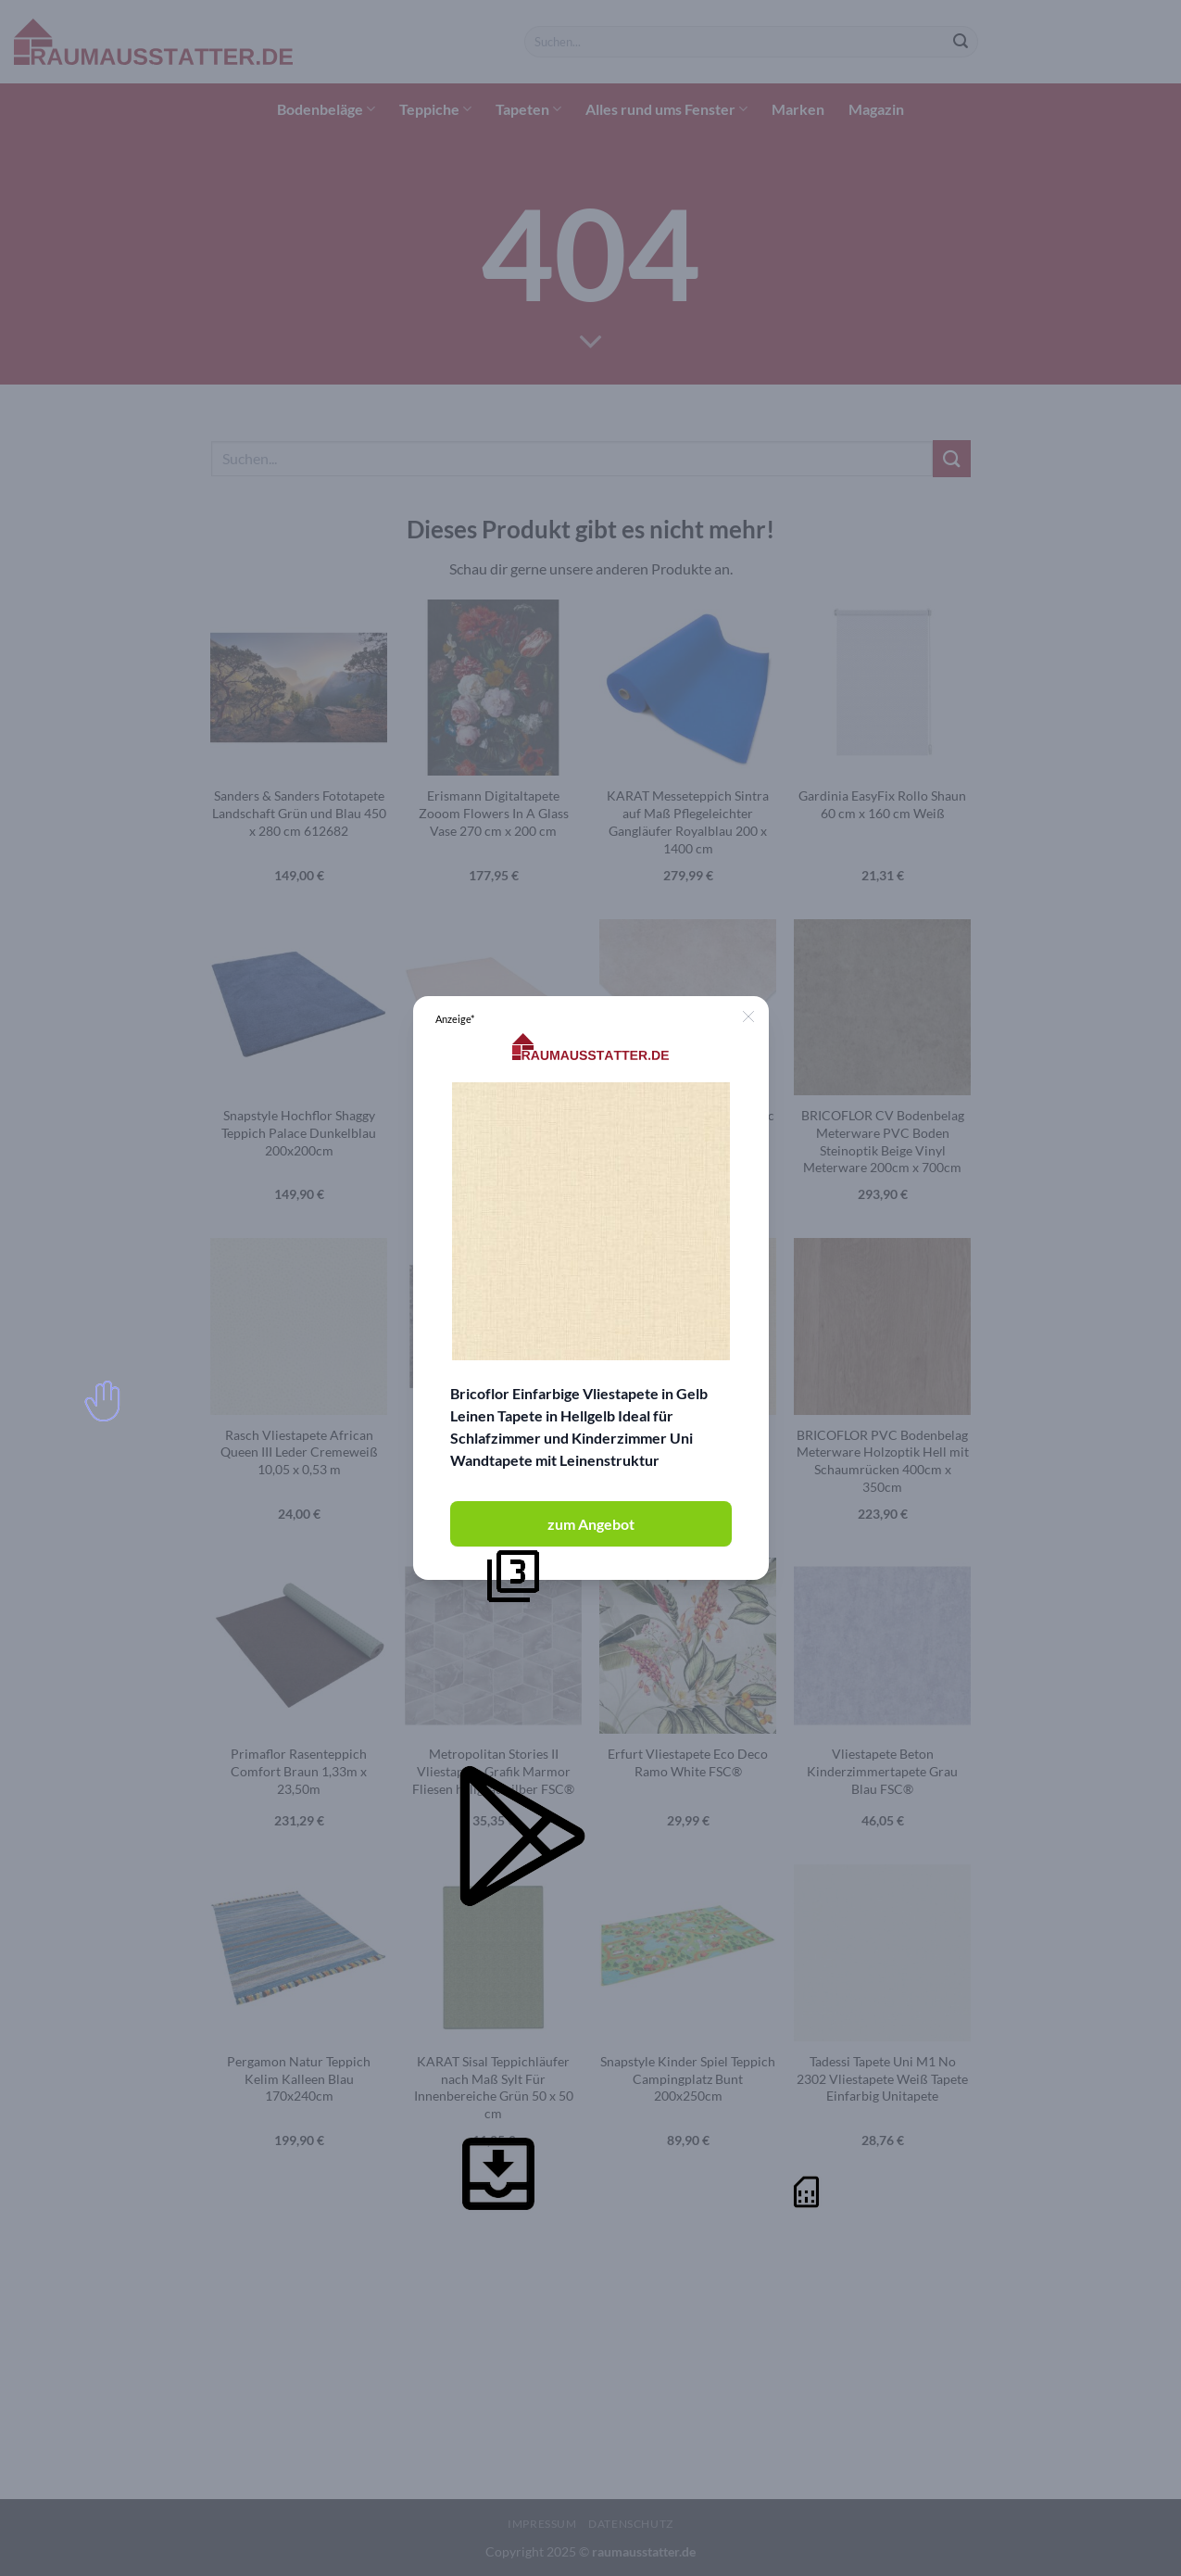 This screenshot has width=1181, height=2576. What do you see at coordinates (509, 1836) in the screenshot?
I see `open google play store` at bounding box center [509, 1836].